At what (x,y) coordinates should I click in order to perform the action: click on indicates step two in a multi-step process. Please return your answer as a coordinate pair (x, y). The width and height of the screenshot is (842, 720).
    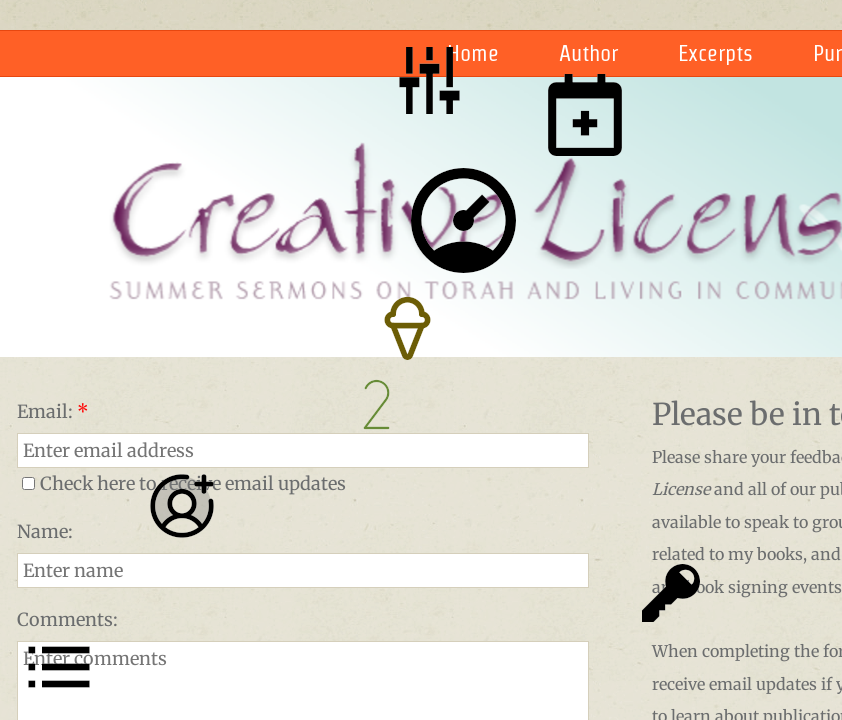
    Looking at the image, I should click on (376, 404).